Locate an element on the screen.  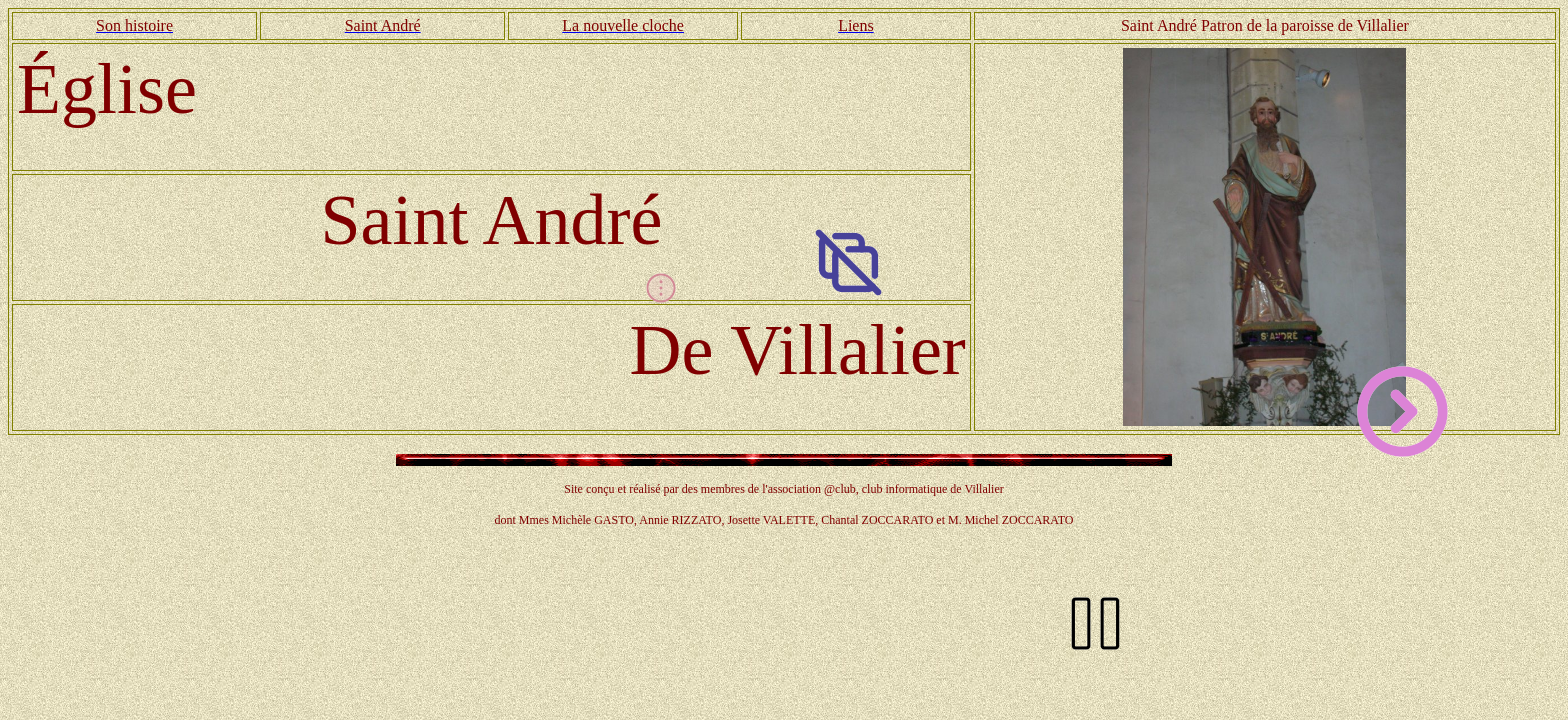
open more options menu is located at coordinates (661, 288).